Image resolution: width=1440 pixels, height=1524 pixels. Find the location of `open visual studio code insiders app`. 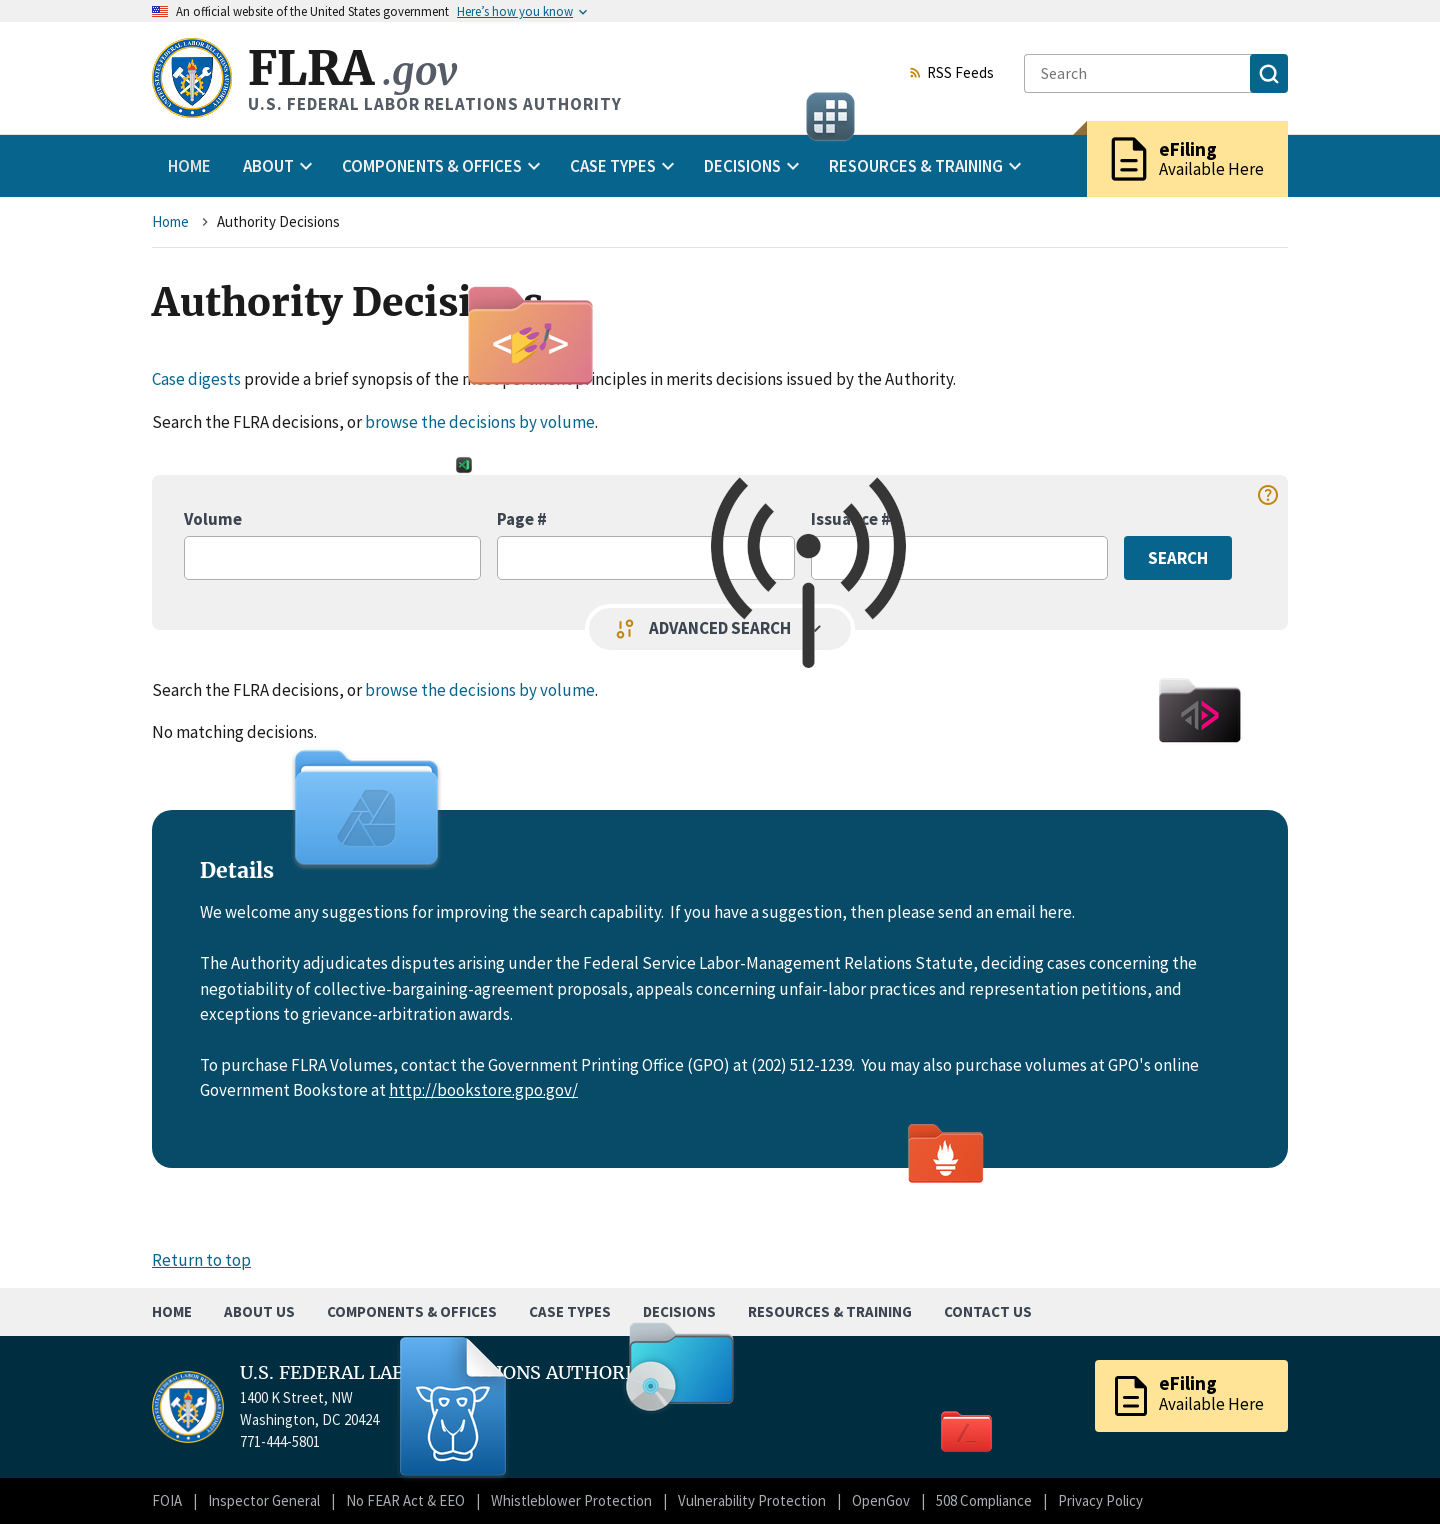

open visual studio code insiders app is located at coordinates (464, 465).